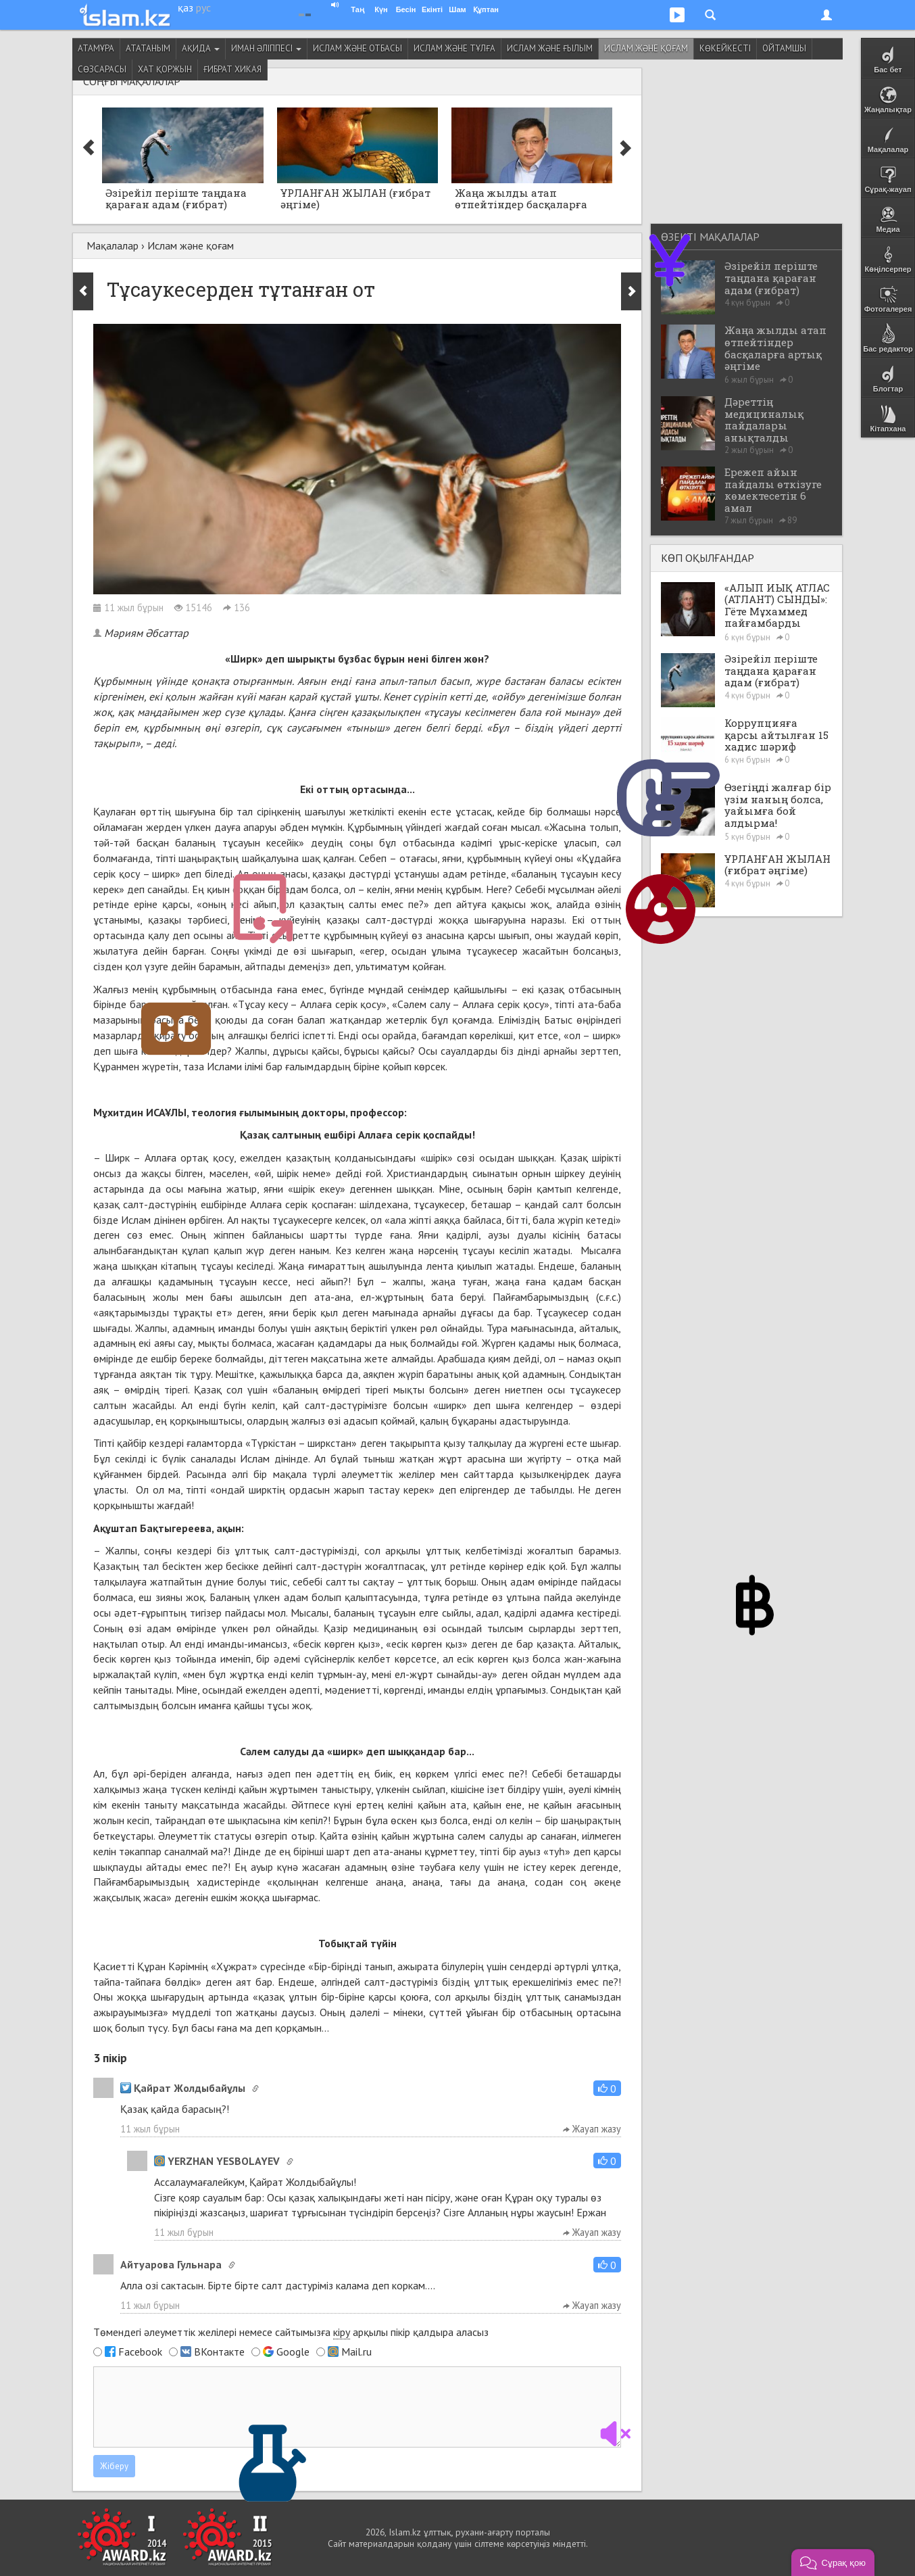 This screenshot has height=2576, width=915. Describe the element at coordinates (668, 798) in the screenshot. I see `tap to continue or proceed to the next step` at that location.